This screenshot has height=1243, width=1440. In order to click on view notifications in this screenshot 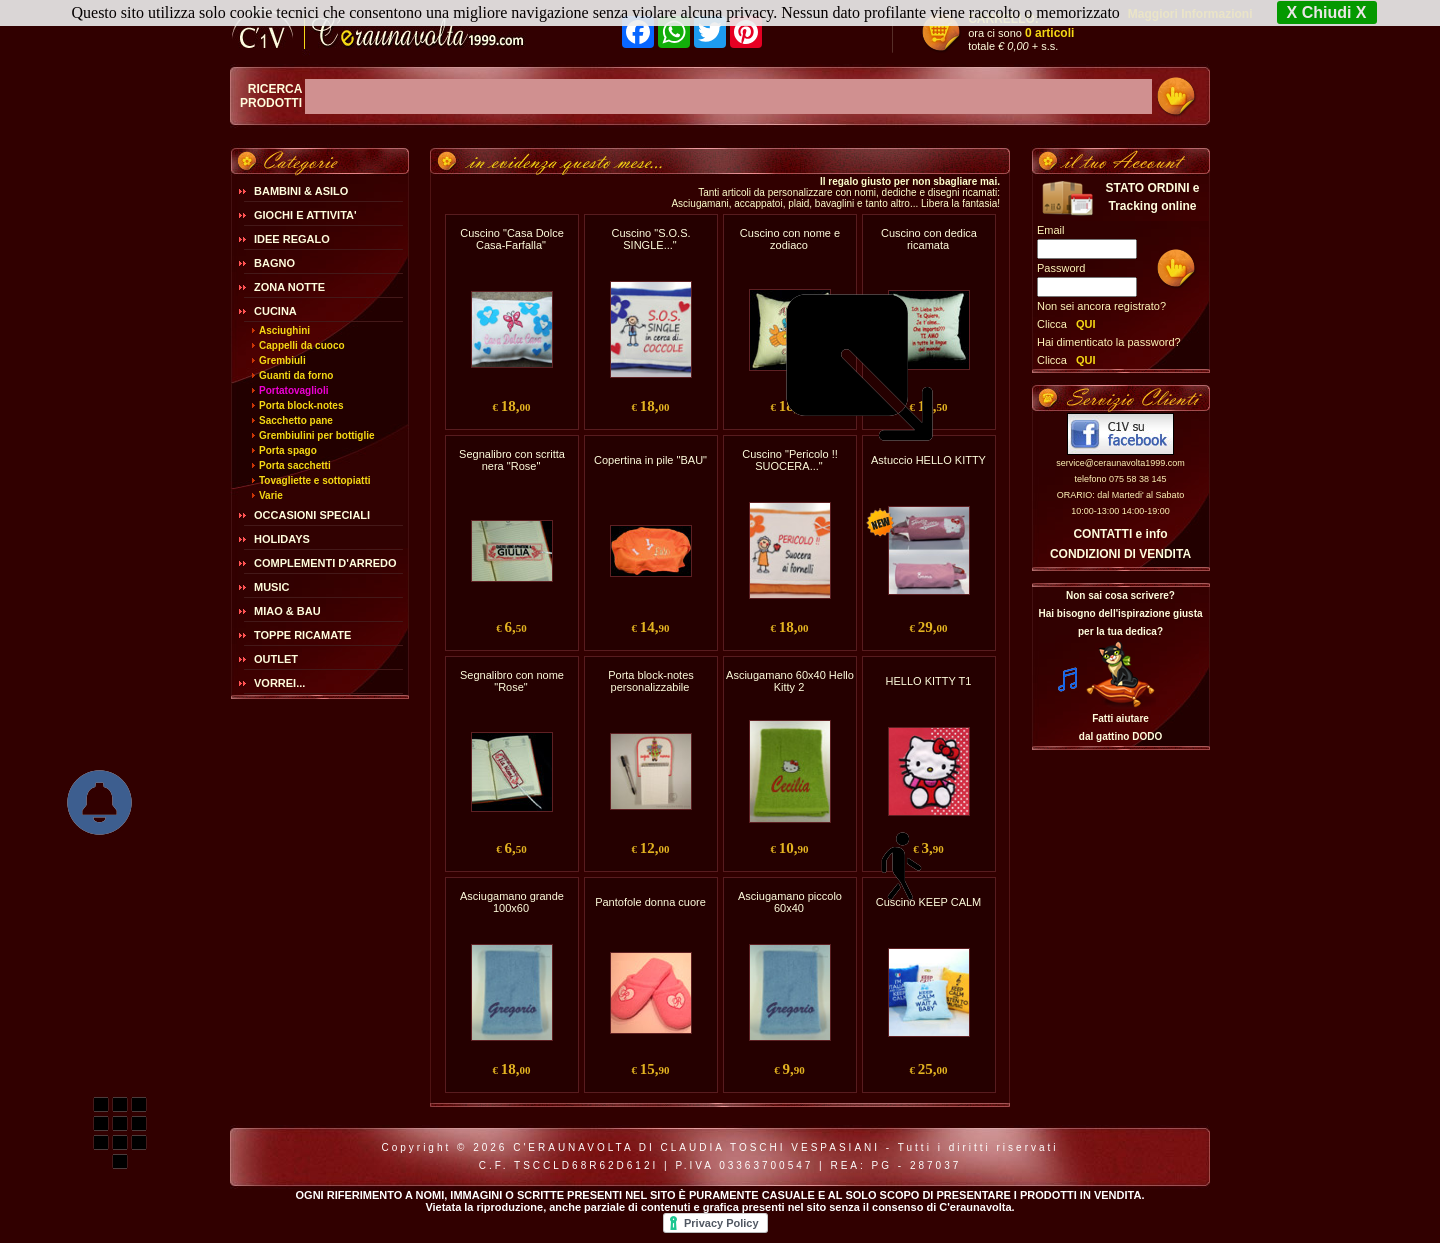, I will do `click(99, 802)`.